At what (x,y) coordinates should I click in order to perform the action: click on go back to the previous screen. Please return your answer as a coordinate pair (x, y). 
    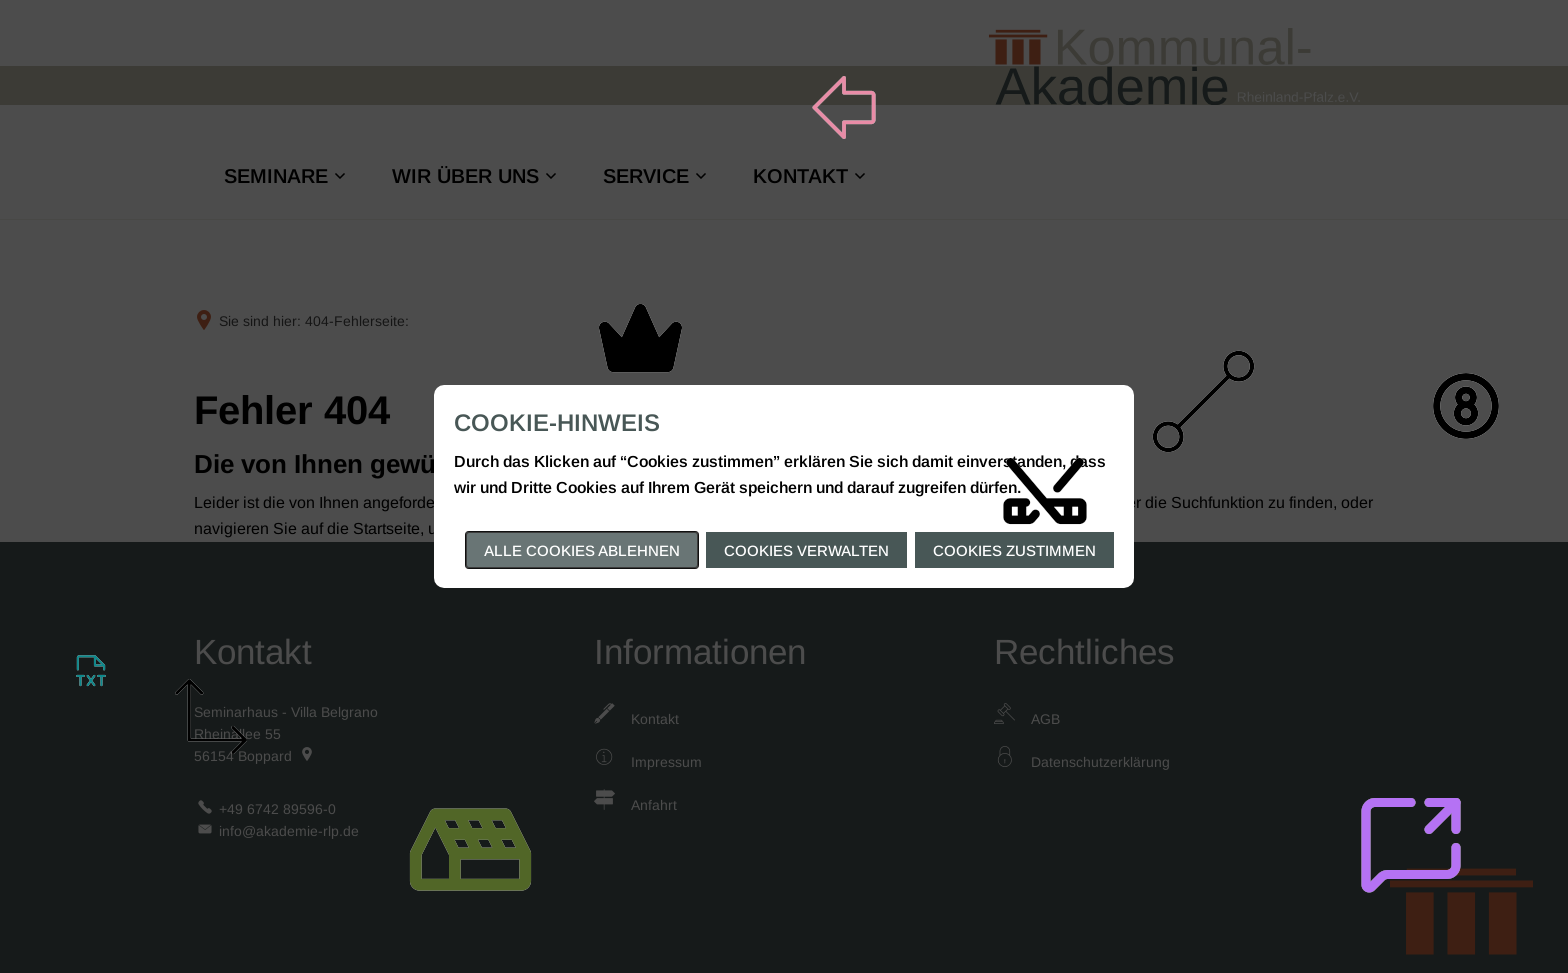
    Looking at the image, I should click on (846, 107).